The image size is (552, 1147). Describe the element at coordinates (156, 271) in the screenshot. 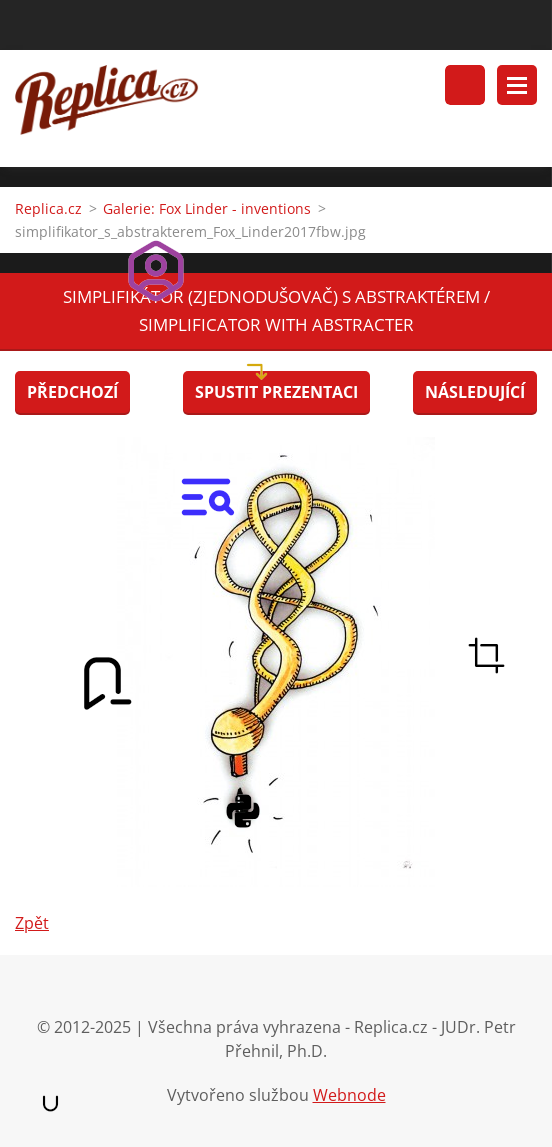

I see `view user profile` at that location.